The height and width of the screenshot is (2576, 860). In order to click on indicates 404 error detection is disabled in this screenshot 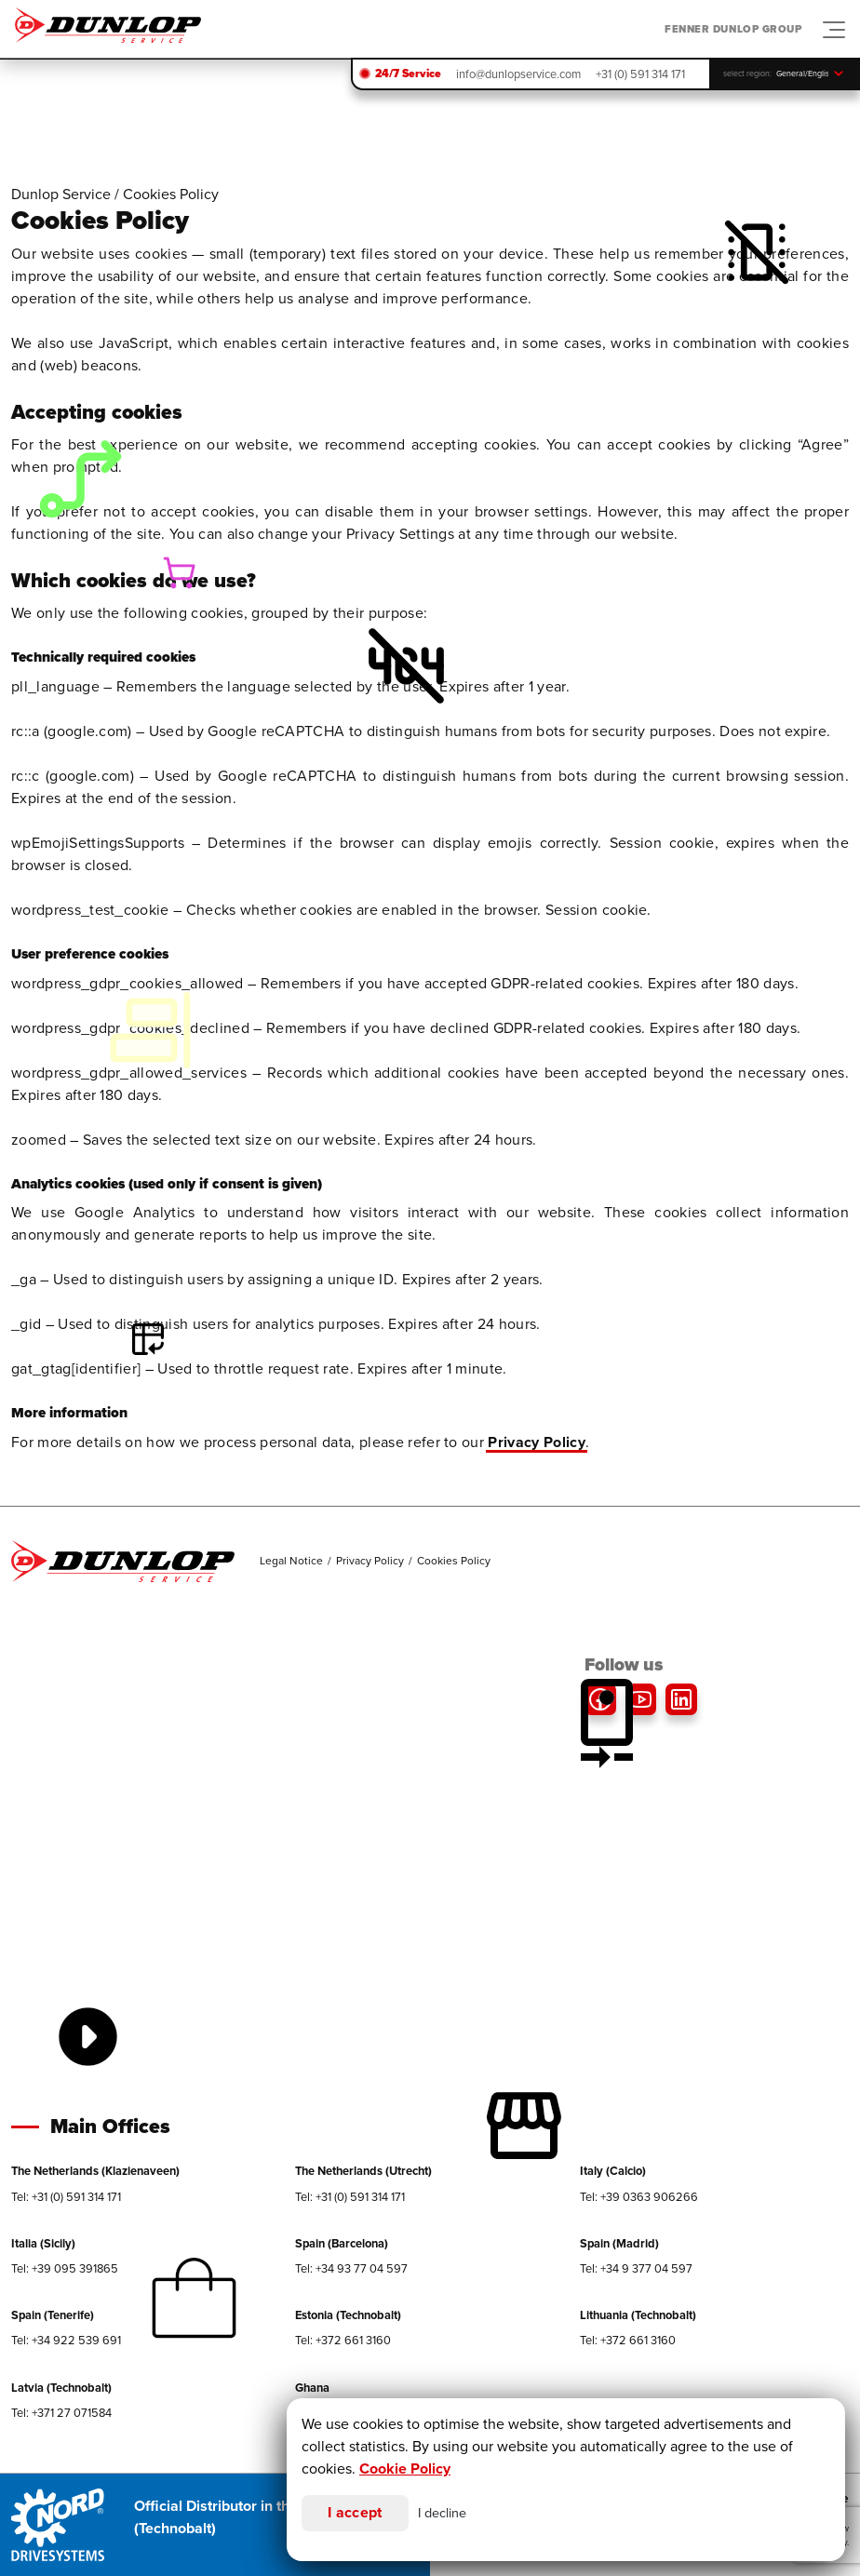, I will do `click(406, 665)`.